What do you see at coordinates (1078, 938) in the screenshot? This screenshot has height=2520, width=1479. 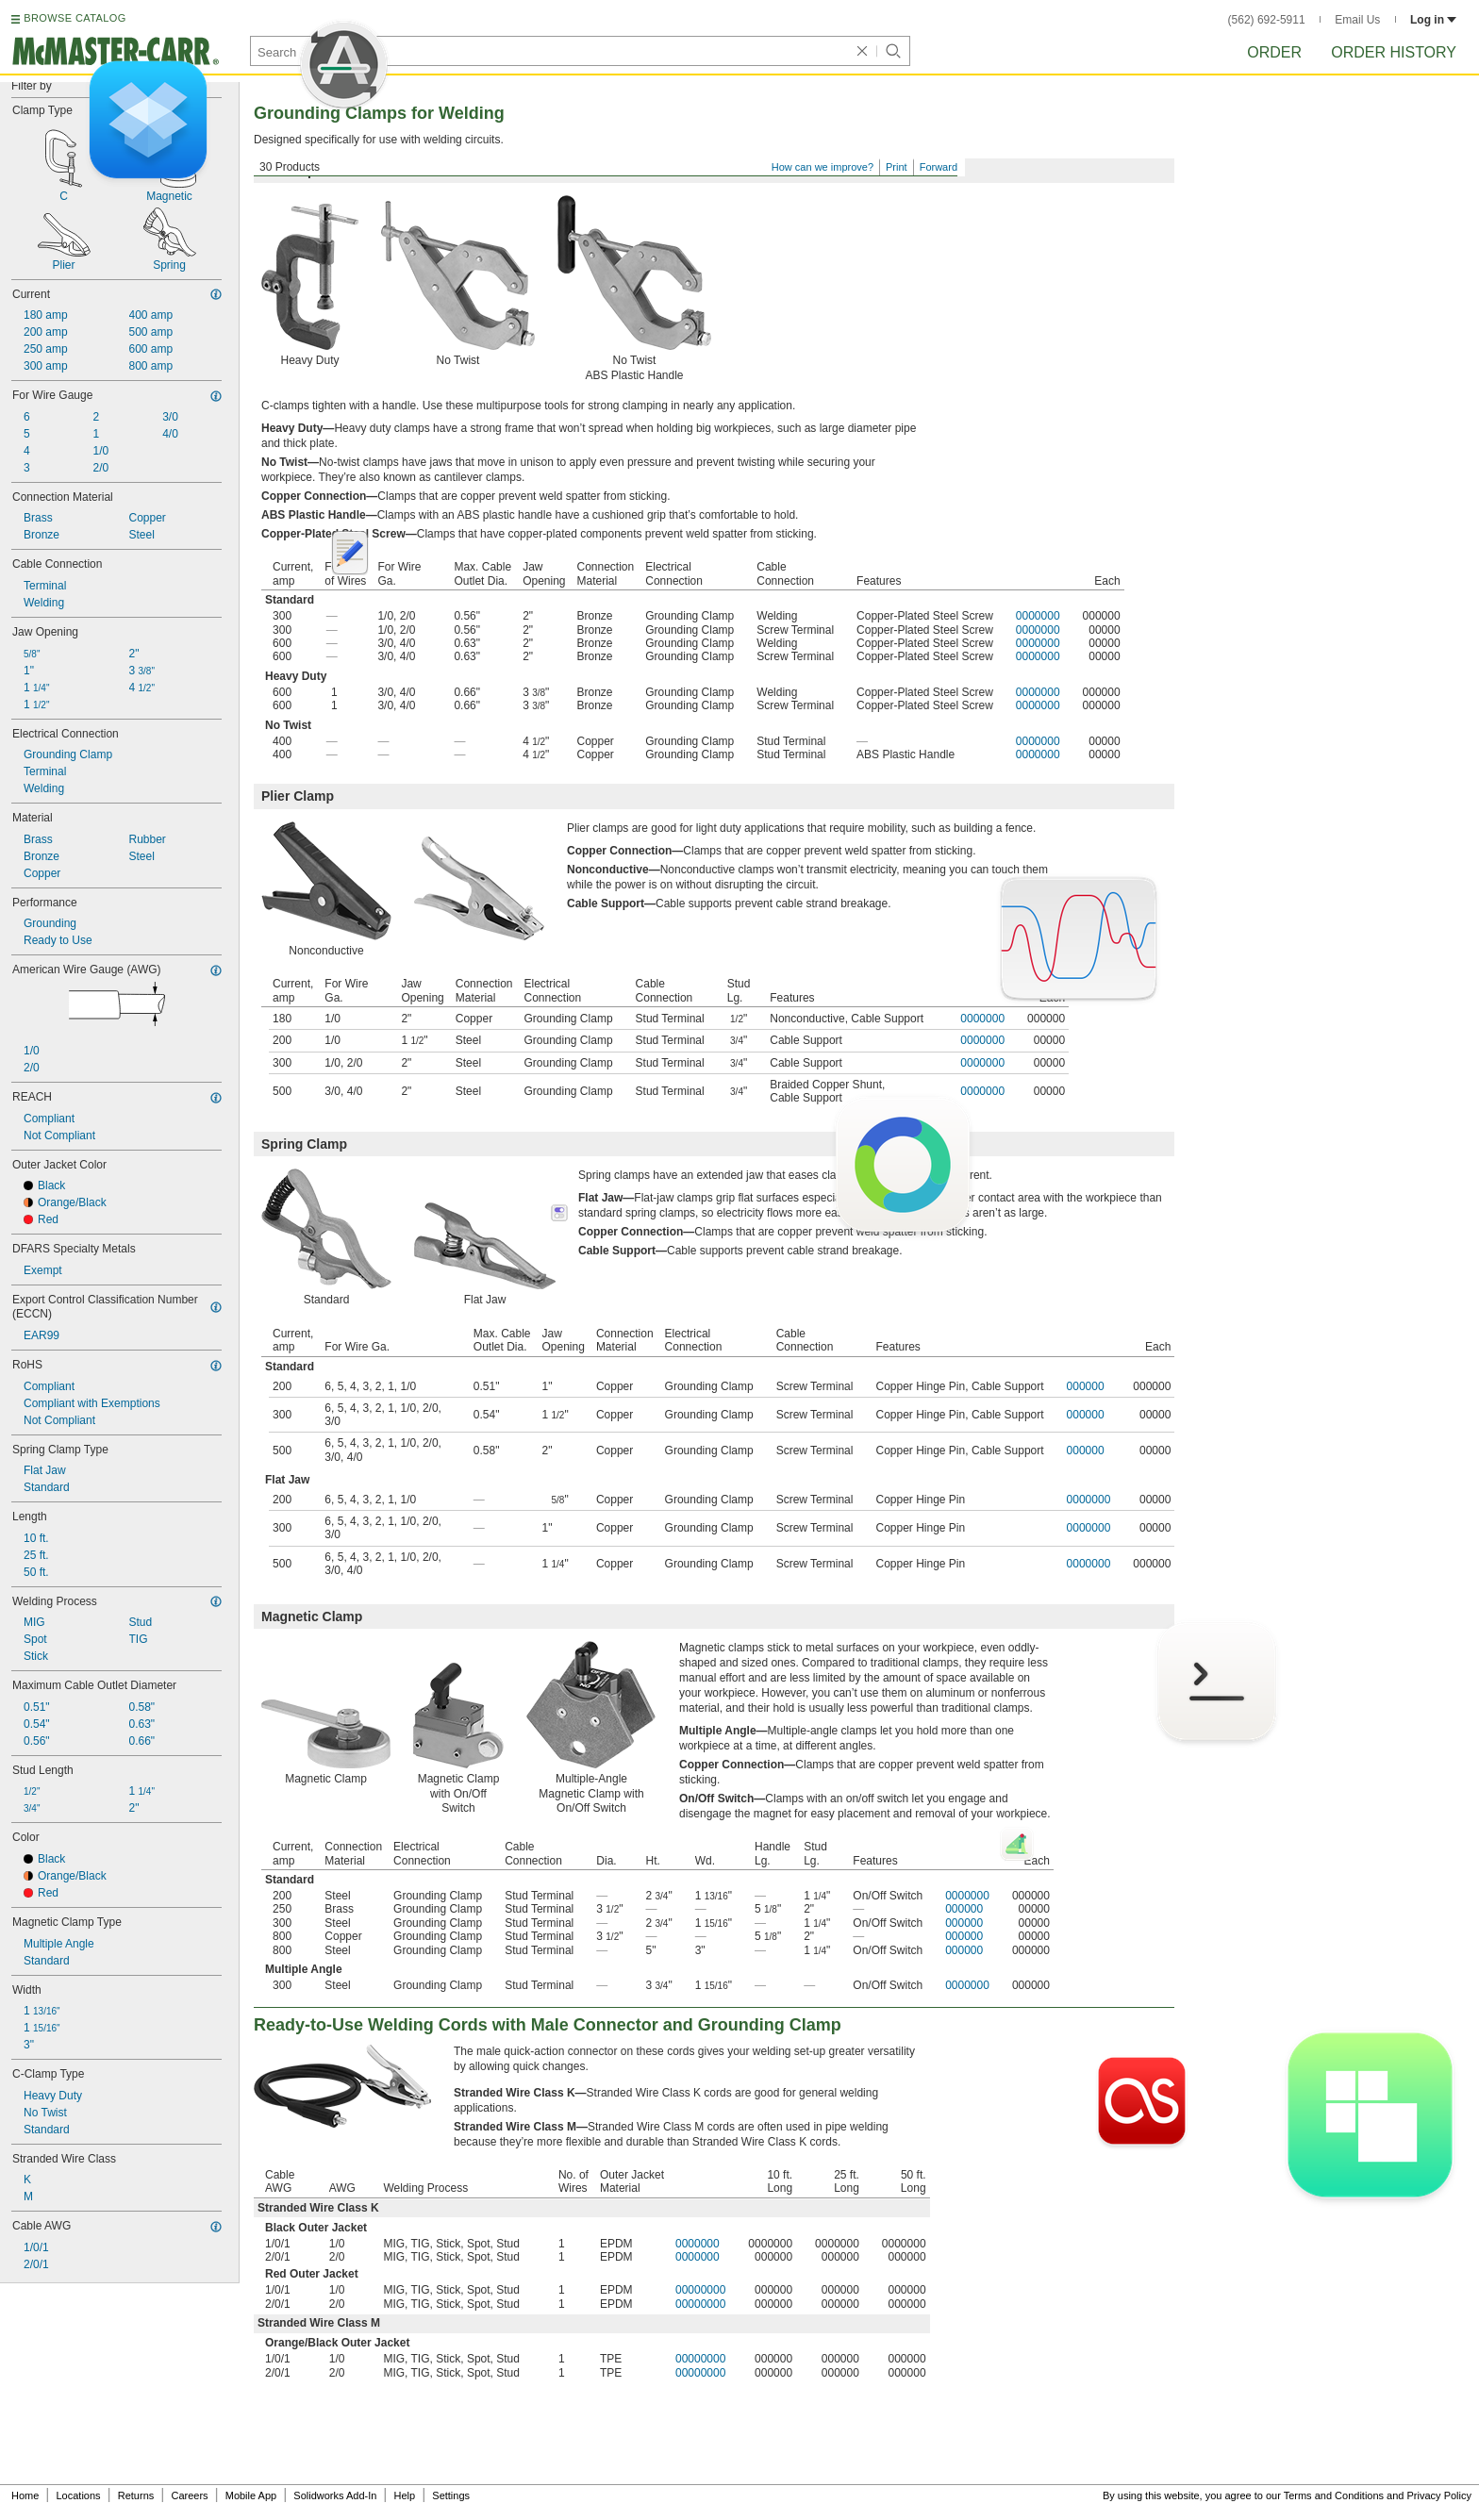 I see `open power statistics app` at bounding box center [1078, 938].